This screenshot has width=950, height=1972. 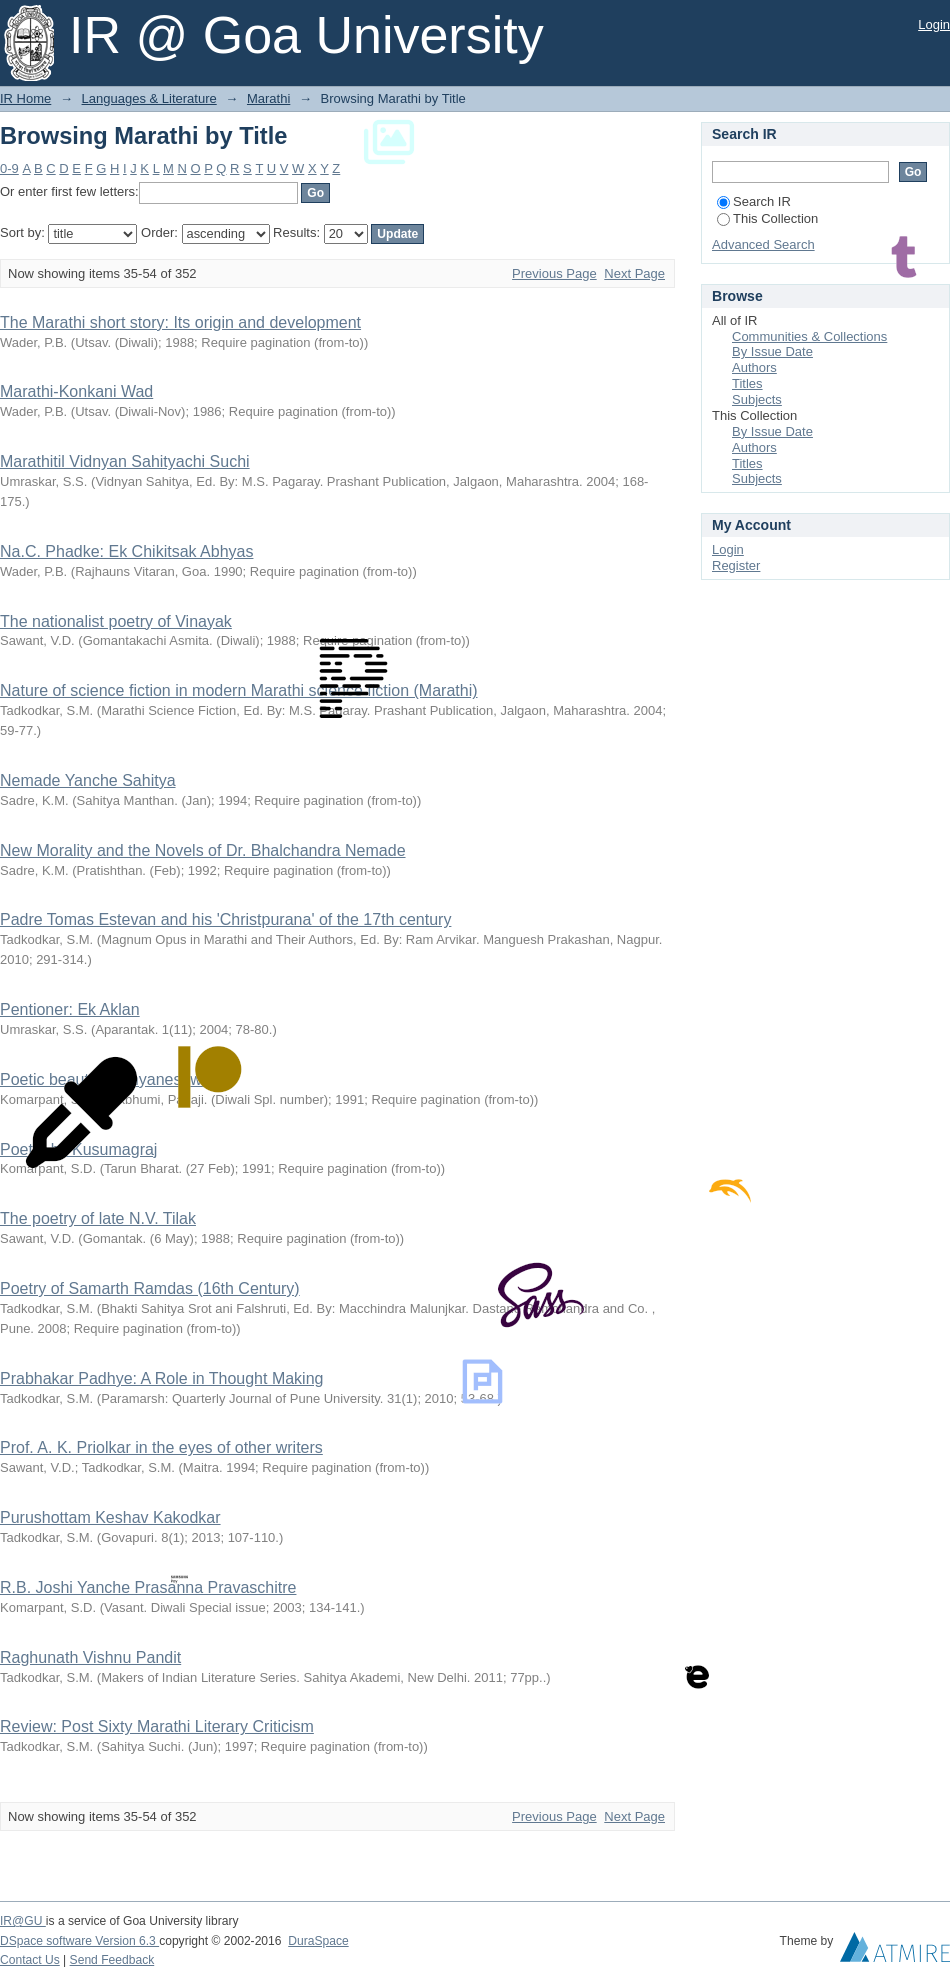 What do you see at coordinates (482, 1381) in the screenshot?
I see `open a PowerPoint presentation file` at bounding box center [482, 1381].